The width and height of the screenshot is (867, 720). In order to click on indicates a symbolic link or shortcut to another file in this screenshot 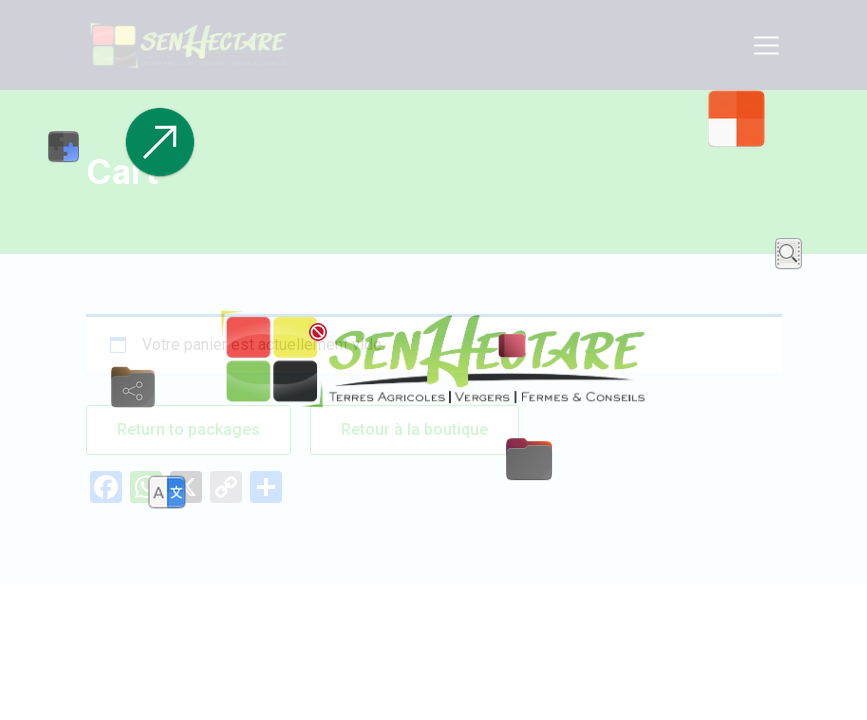, I will do `click(160, 142)`.